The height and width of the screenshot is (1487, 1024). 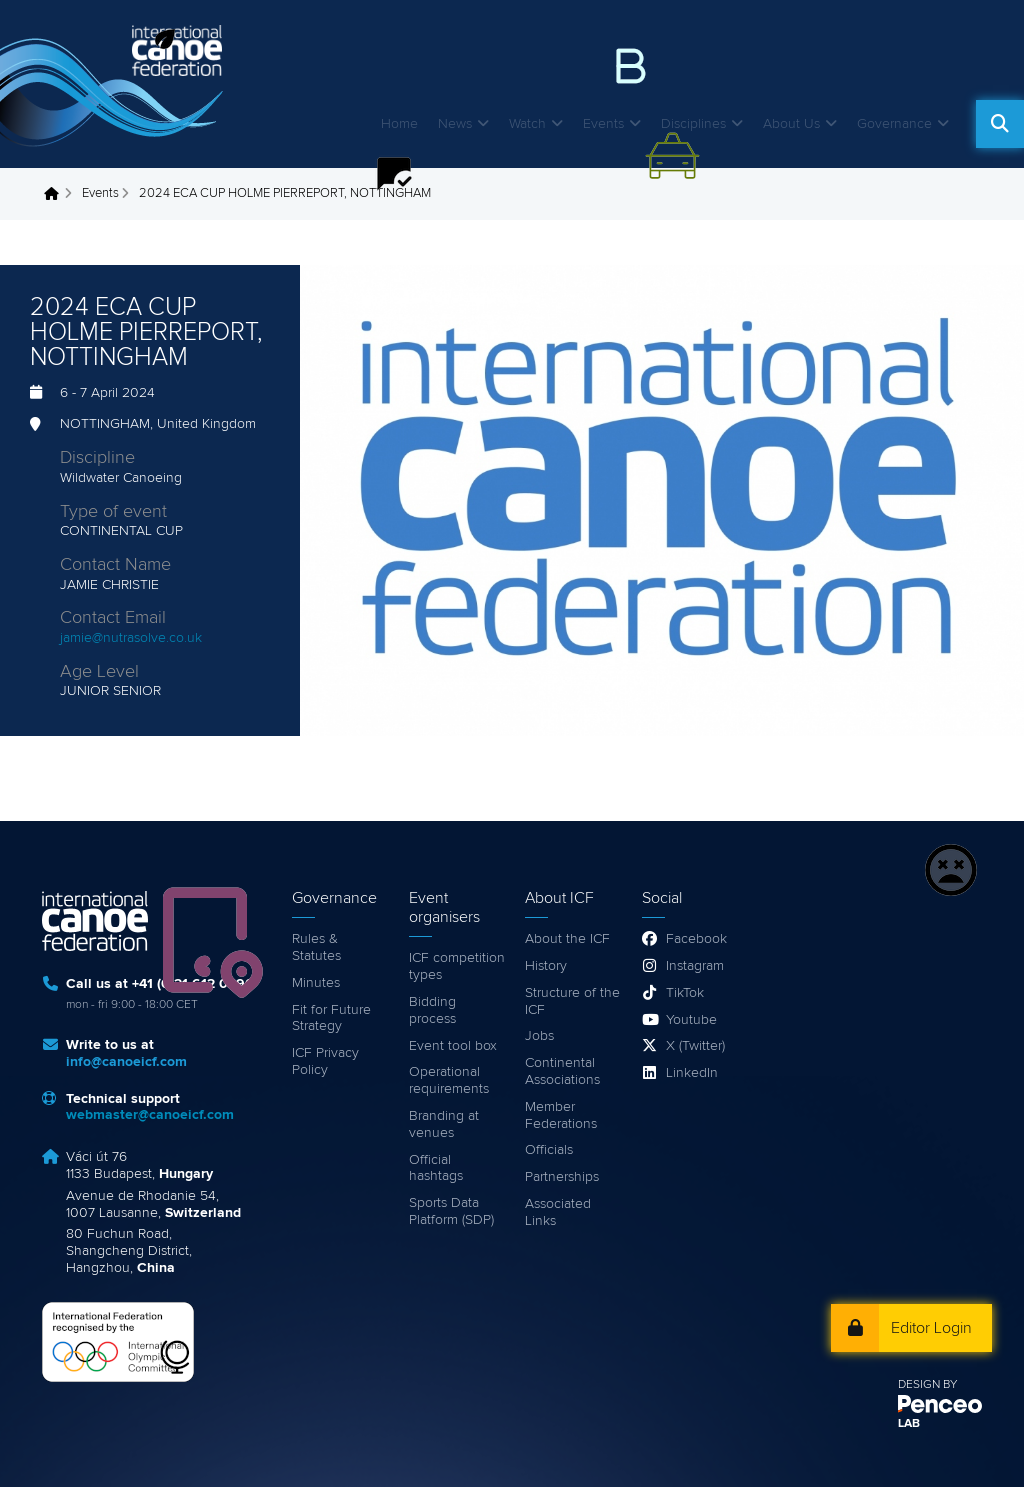 I want to click on set tablet as pinned location device, so click(x=205, y=940).